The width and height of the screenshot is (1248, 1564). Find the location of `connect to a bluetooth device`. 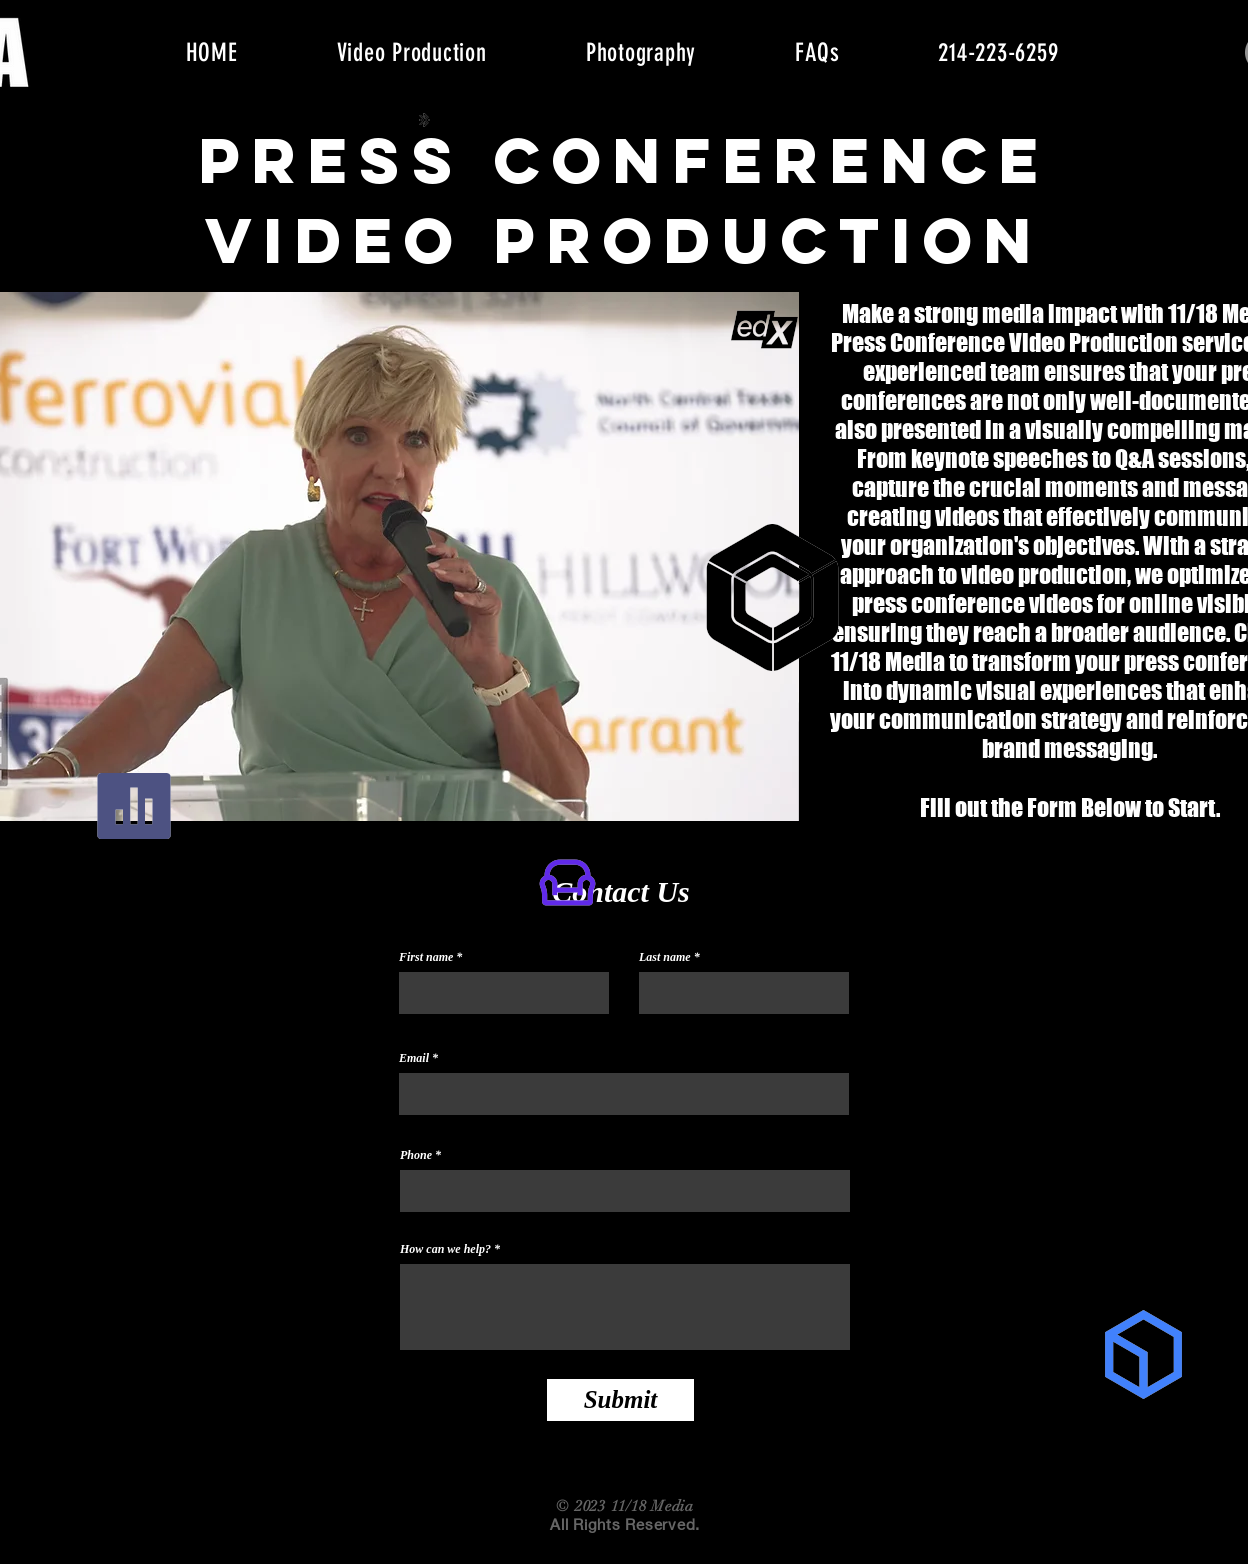

connect to a bluetooth device is located at coordinates (424, 120).